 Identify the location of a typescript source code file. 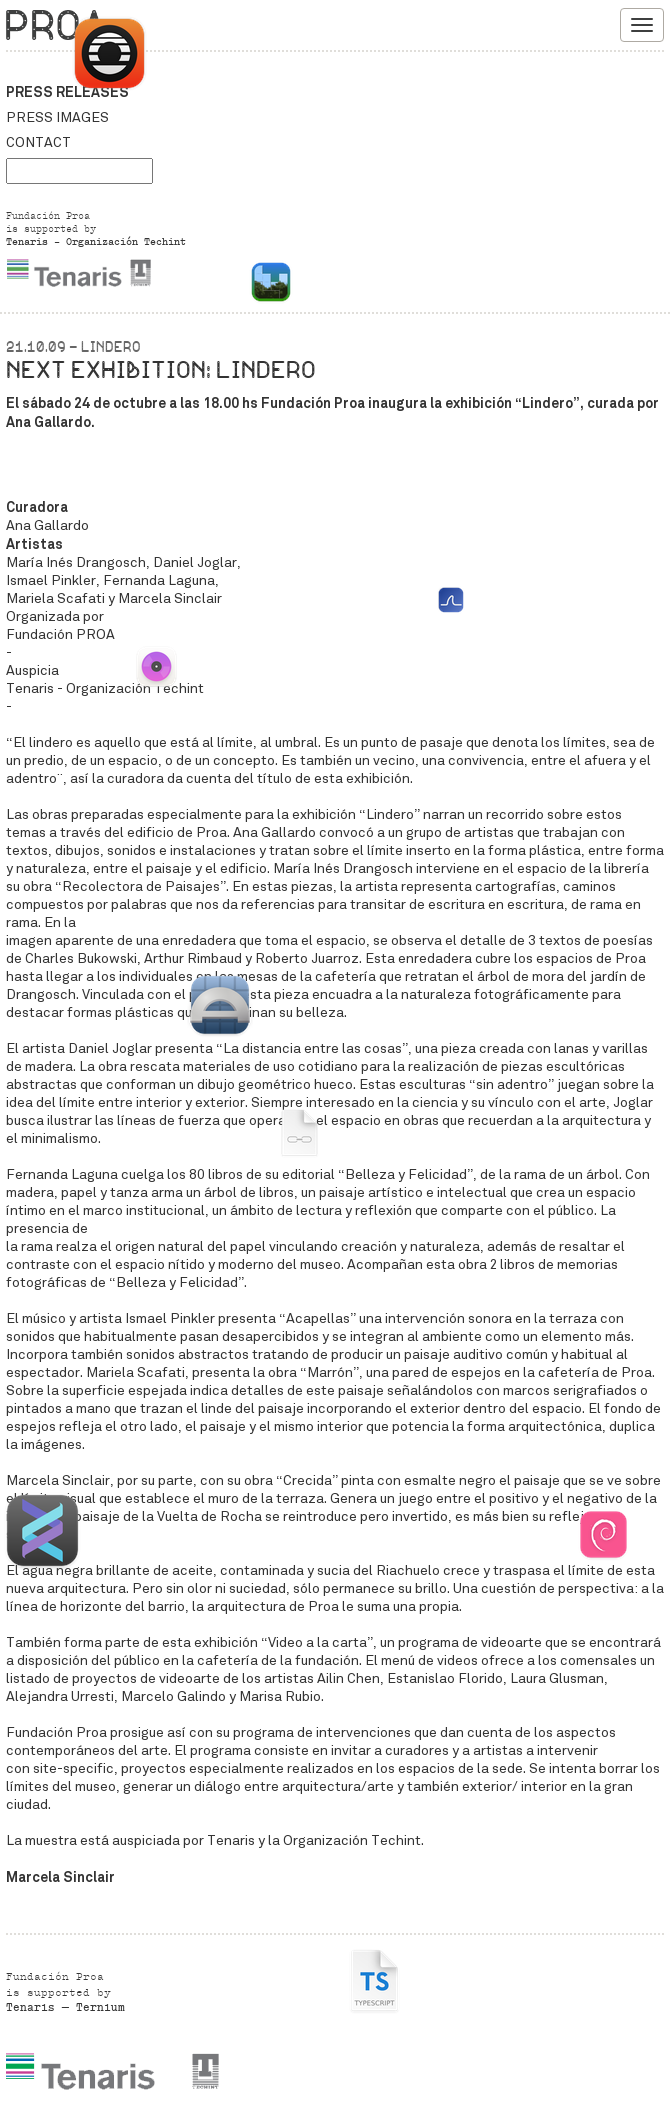
(374, 1981).